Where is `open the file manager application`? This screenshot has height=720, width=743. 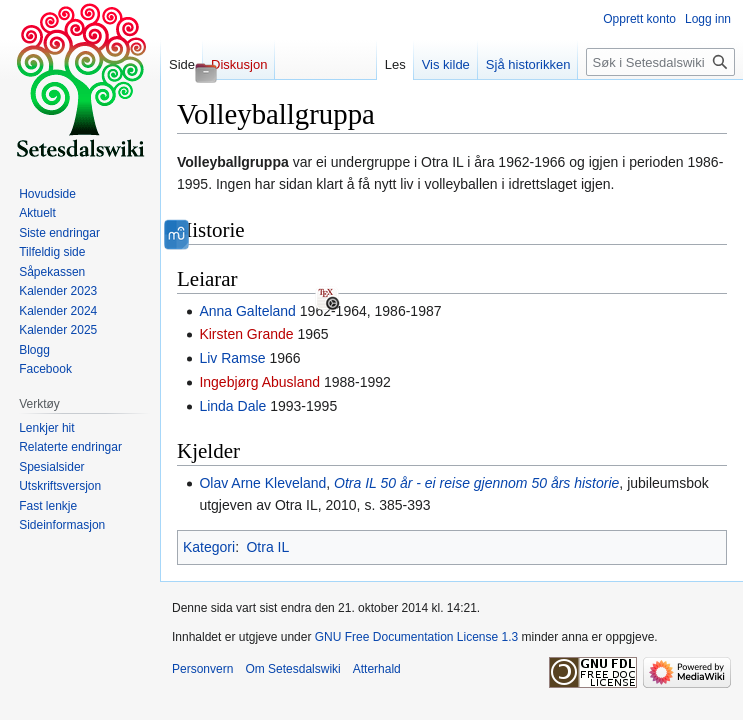 open the file manager application is located at coordinates (206, 73).